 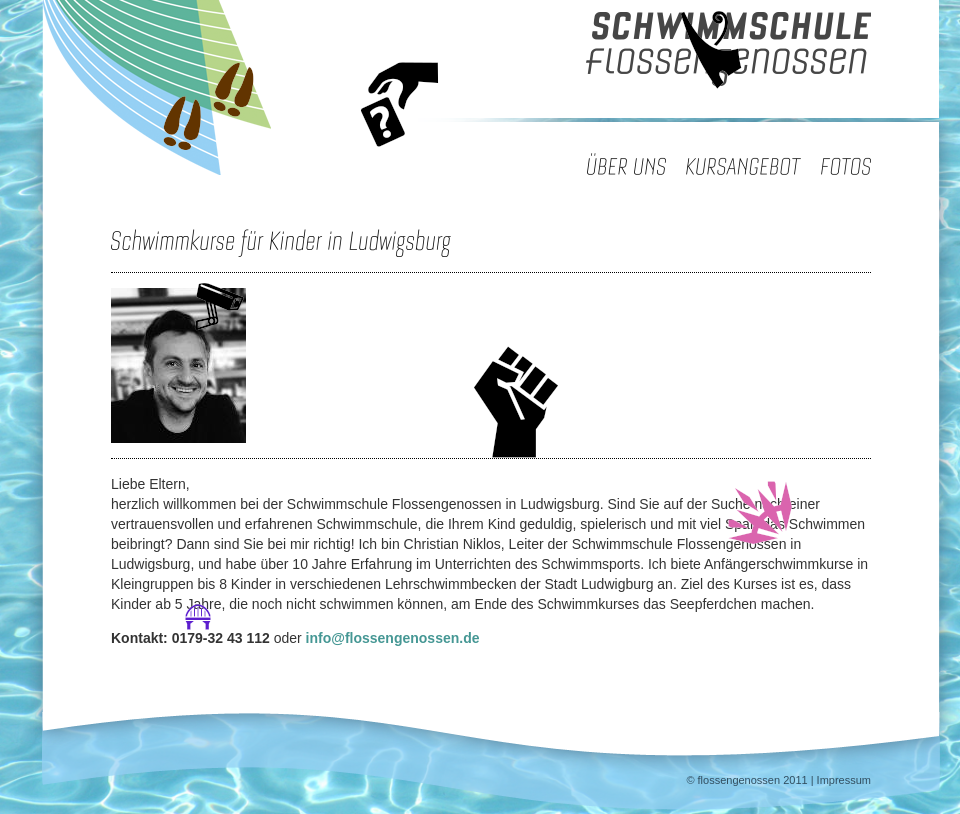 What do you see at coordinates (208, 106) in the screenshot?
I see `track wildlife or animal sightings` at bounding box center [208, 106].